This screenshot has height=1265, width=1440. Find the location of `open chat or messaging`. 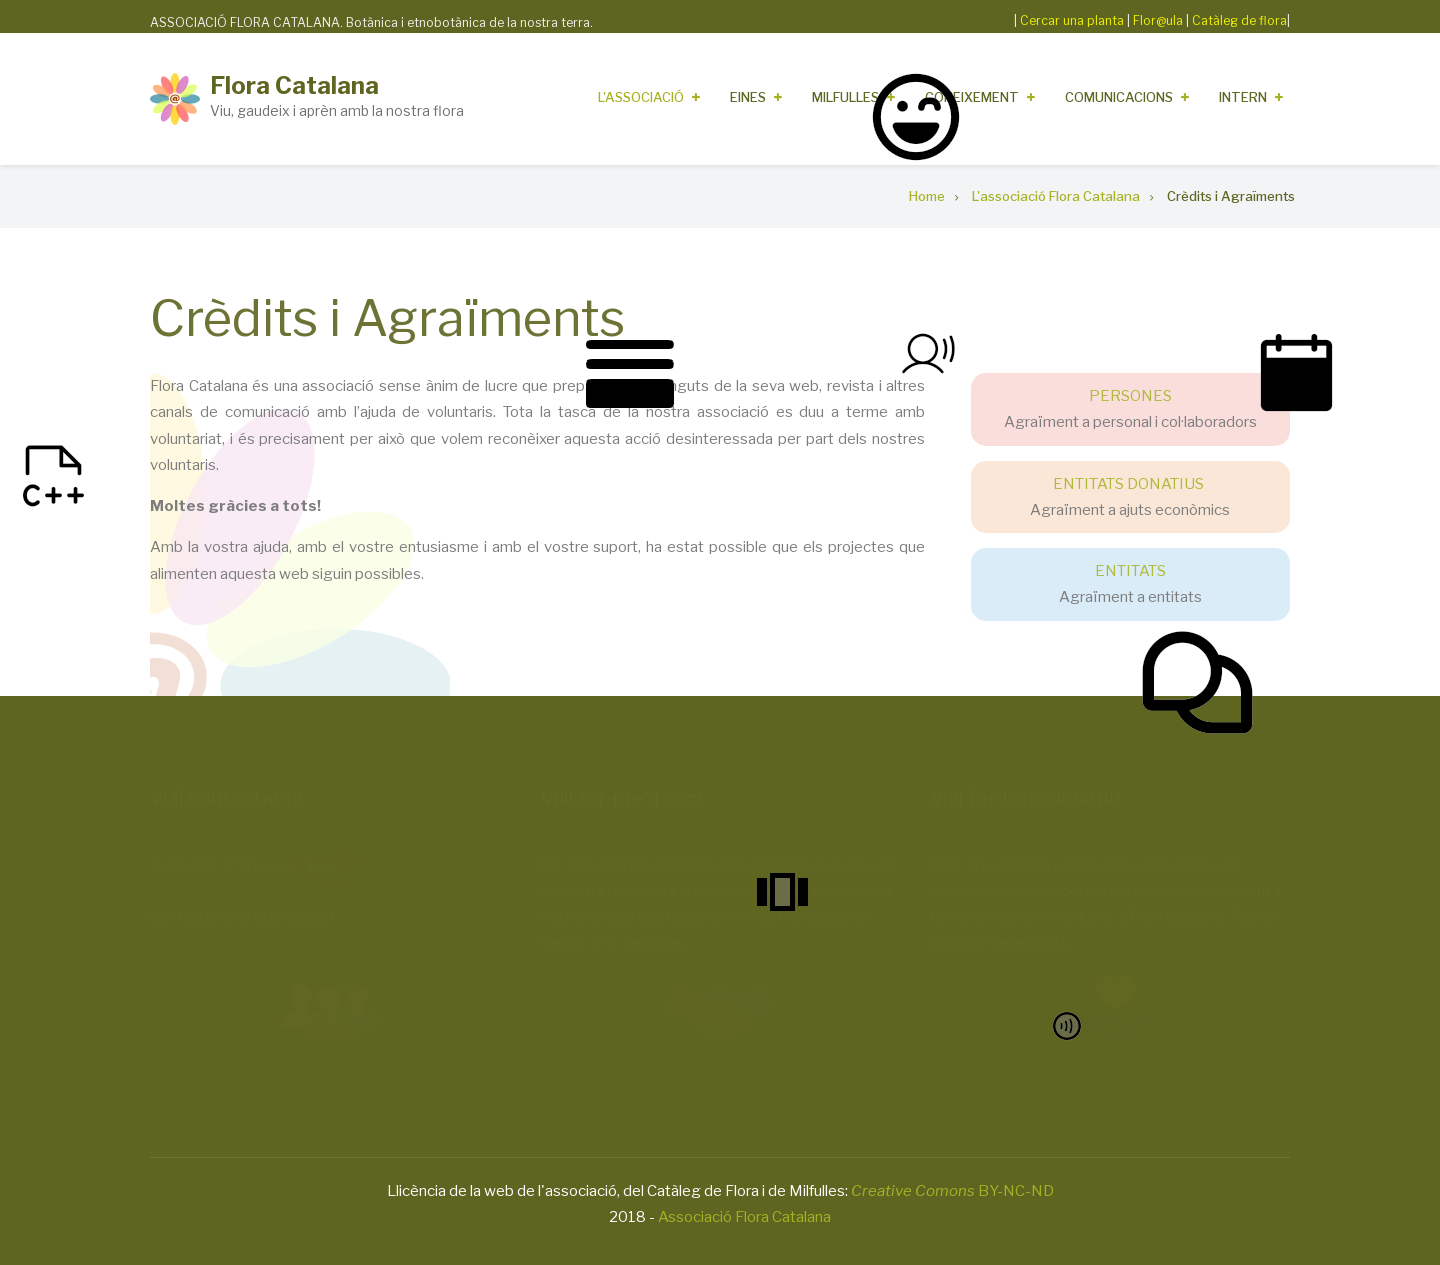

open chat or messaging is located at coordinates (1197, 682).